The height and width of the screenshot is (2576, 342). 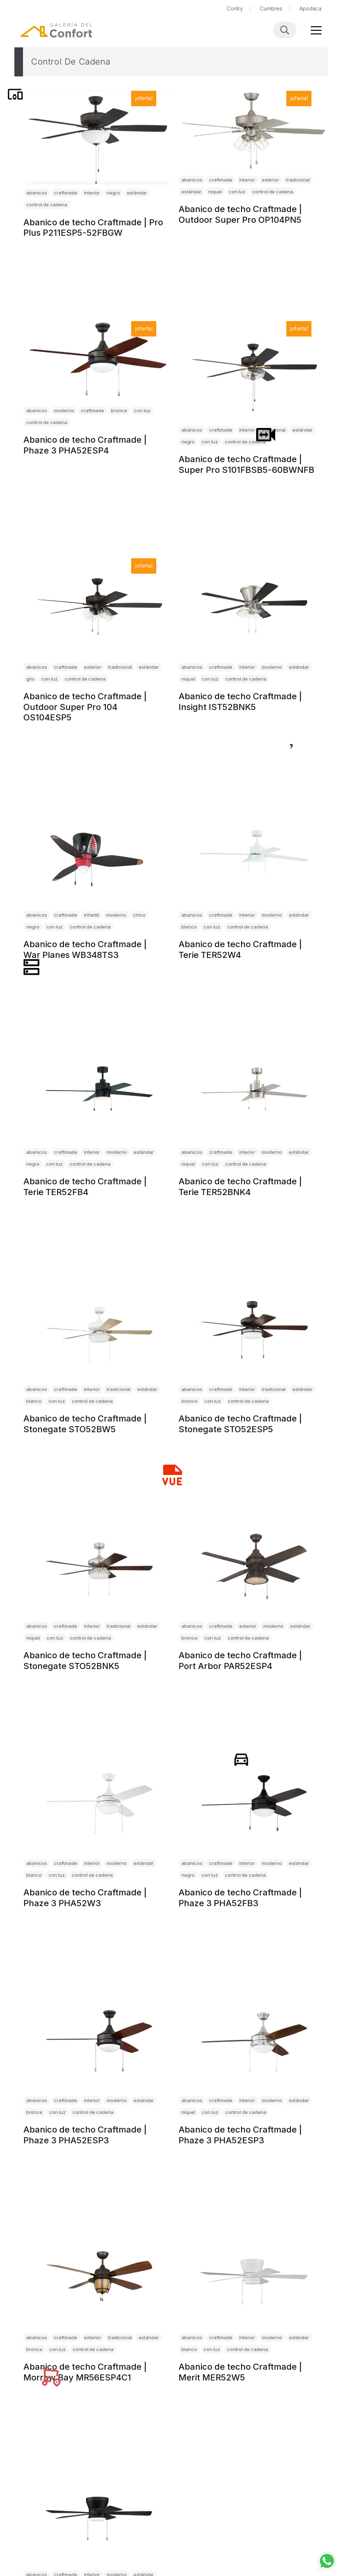 What do you see at coordinates (172, 1476) in the screenshot?
I see `a Vue.js framework file` at bounding box center [172, 1476].